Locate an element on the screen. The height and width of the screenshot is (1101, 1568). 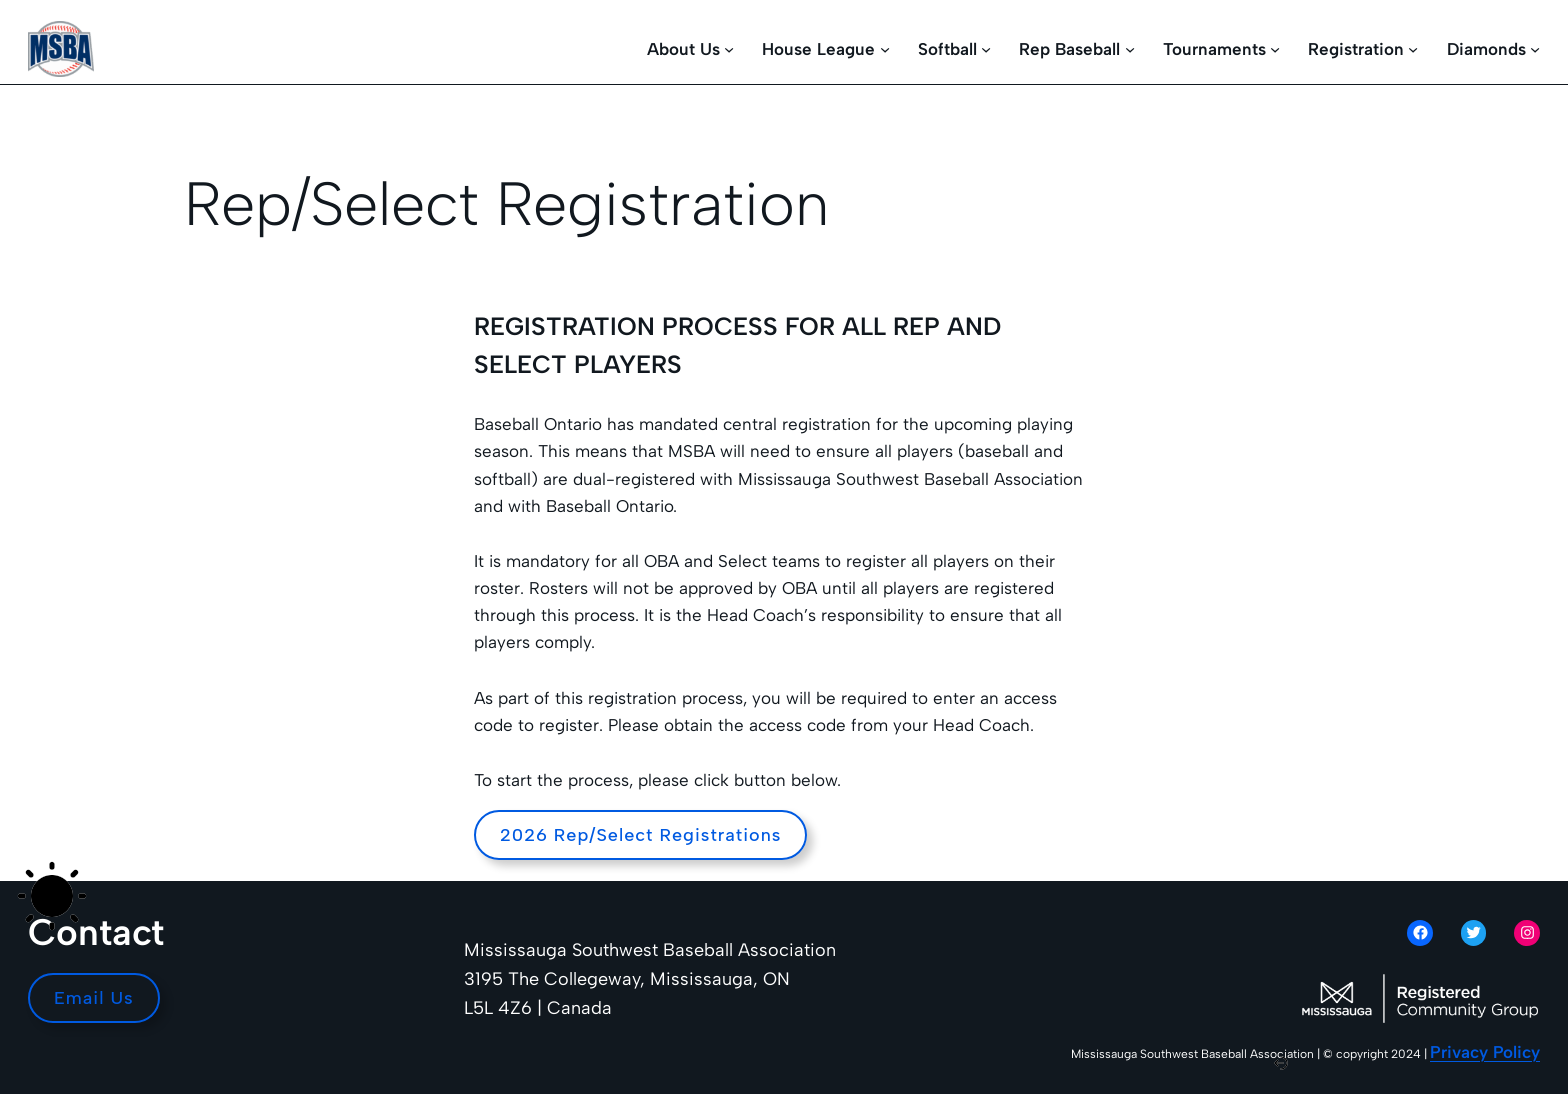
exit or leave current screen is located at coordinates (1281, 1063).